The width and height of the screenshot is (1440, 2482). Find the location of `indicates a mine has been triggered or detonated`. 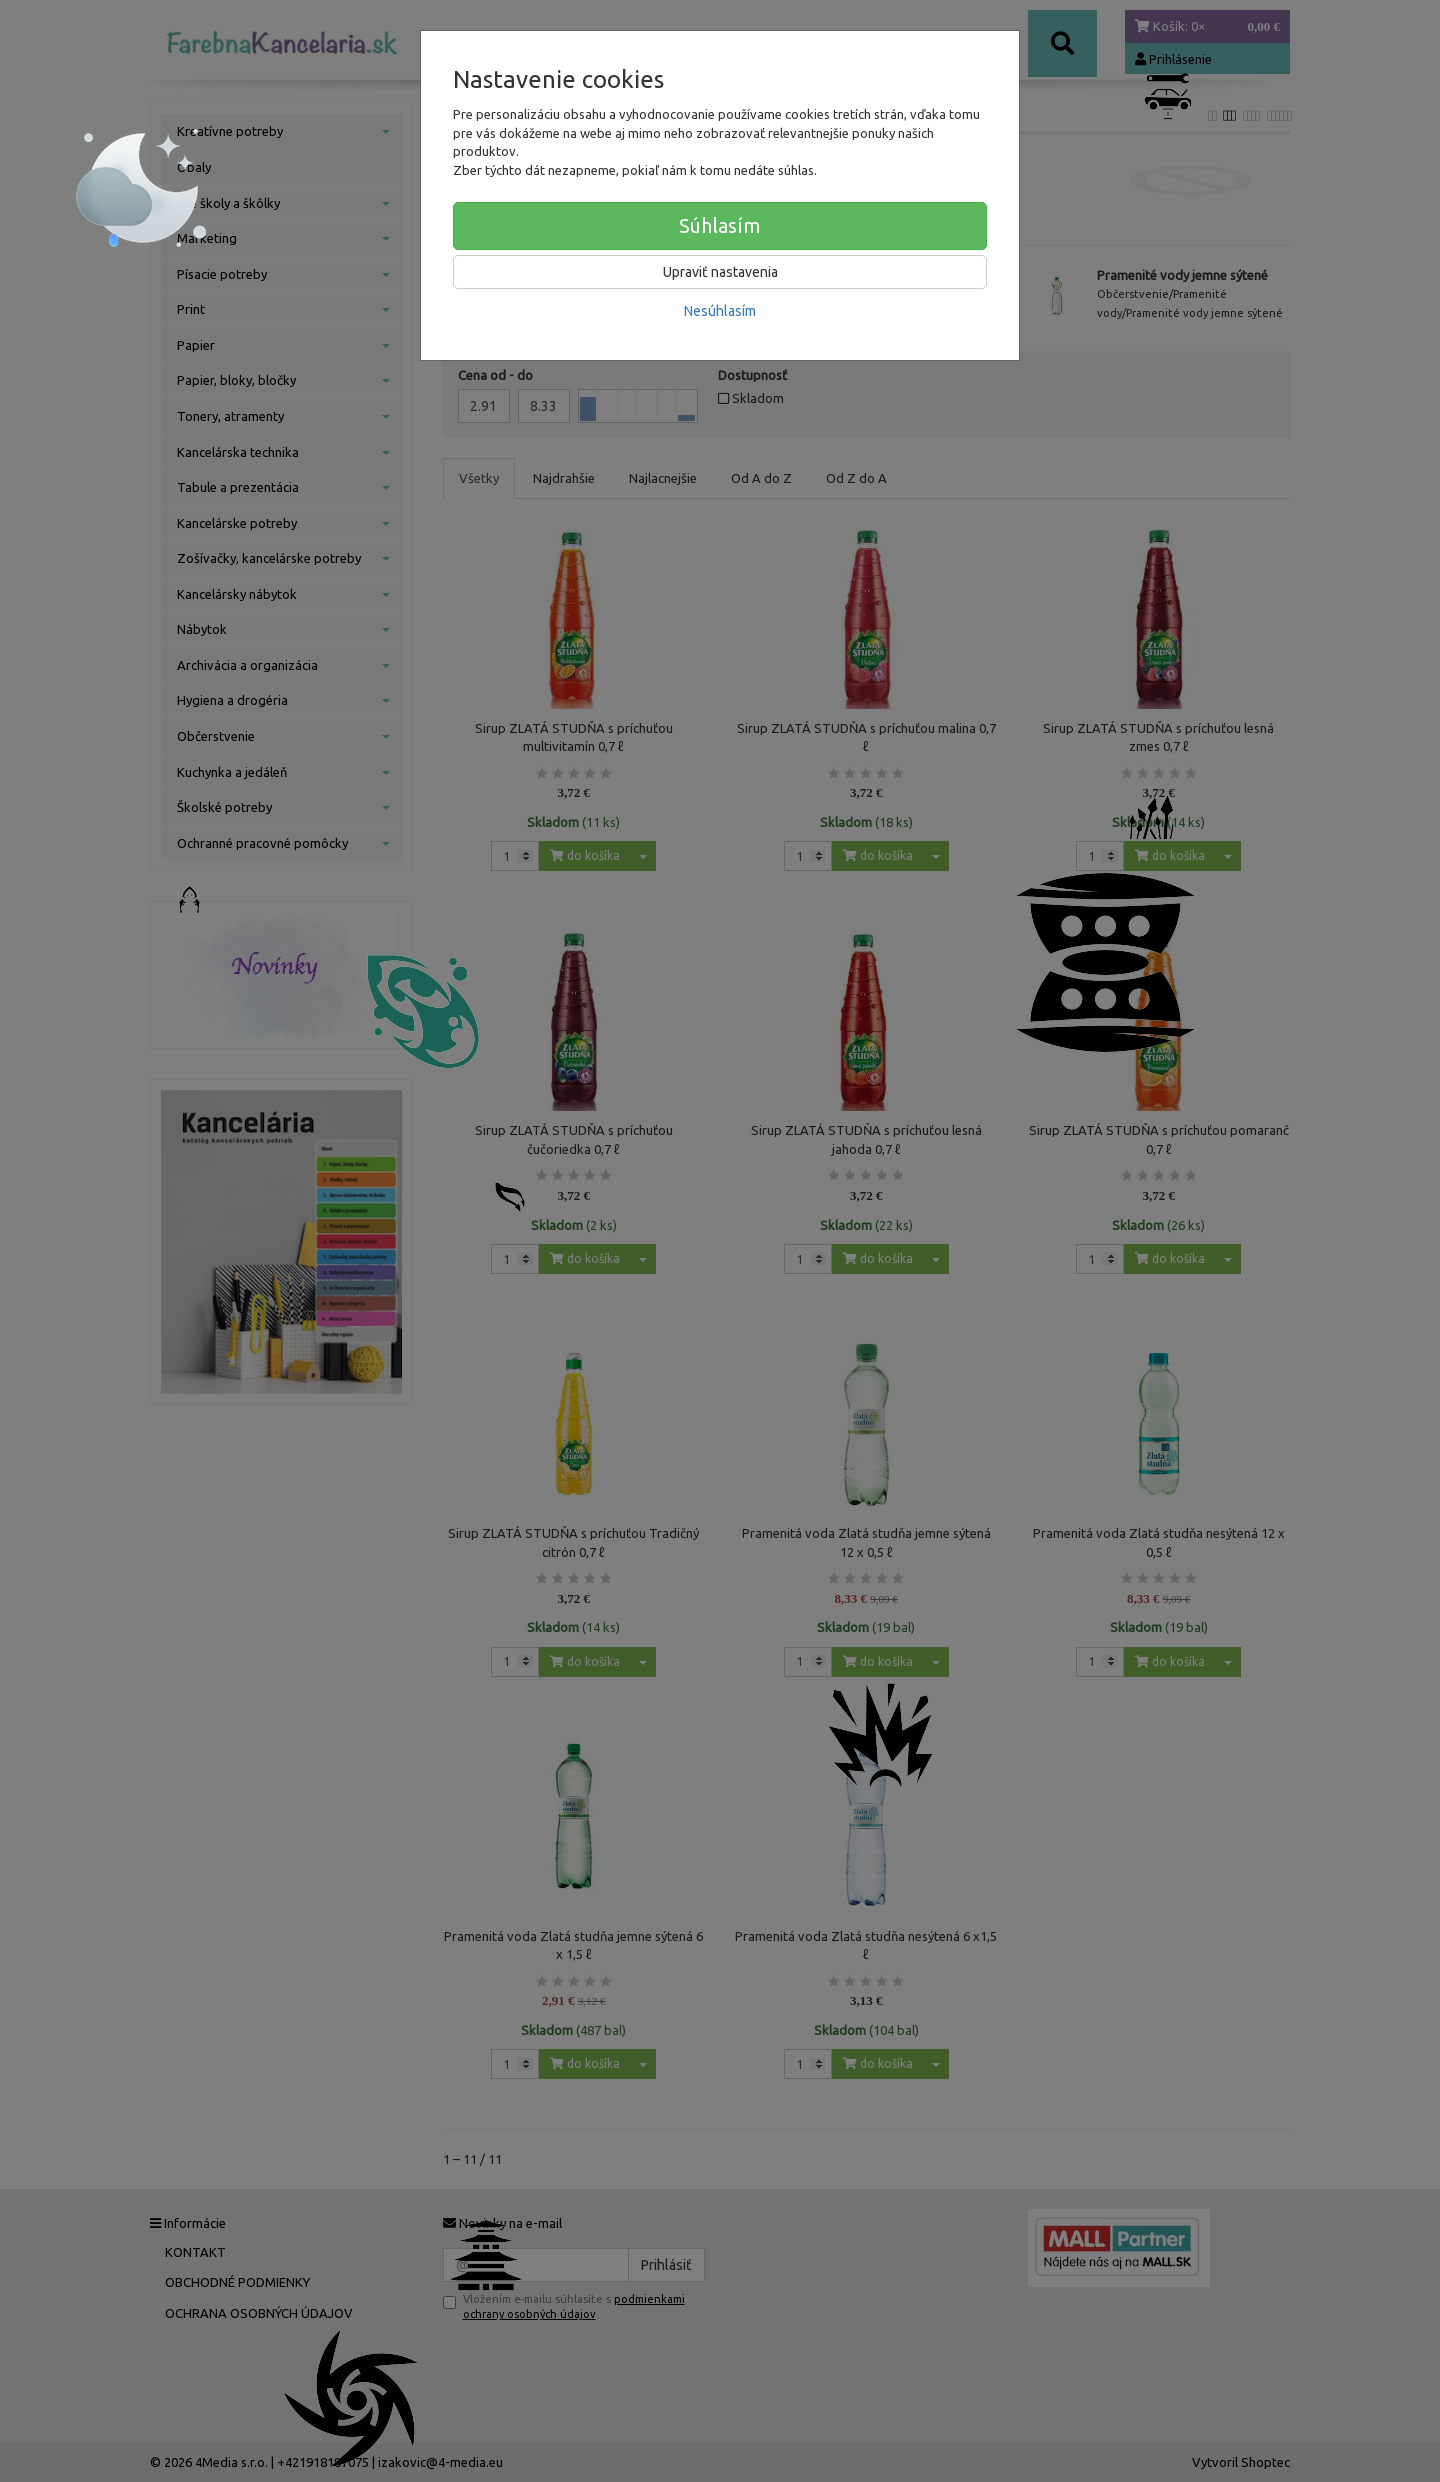

indicates a mine has been triggered or detonated is located at coordinates (880, 1736).